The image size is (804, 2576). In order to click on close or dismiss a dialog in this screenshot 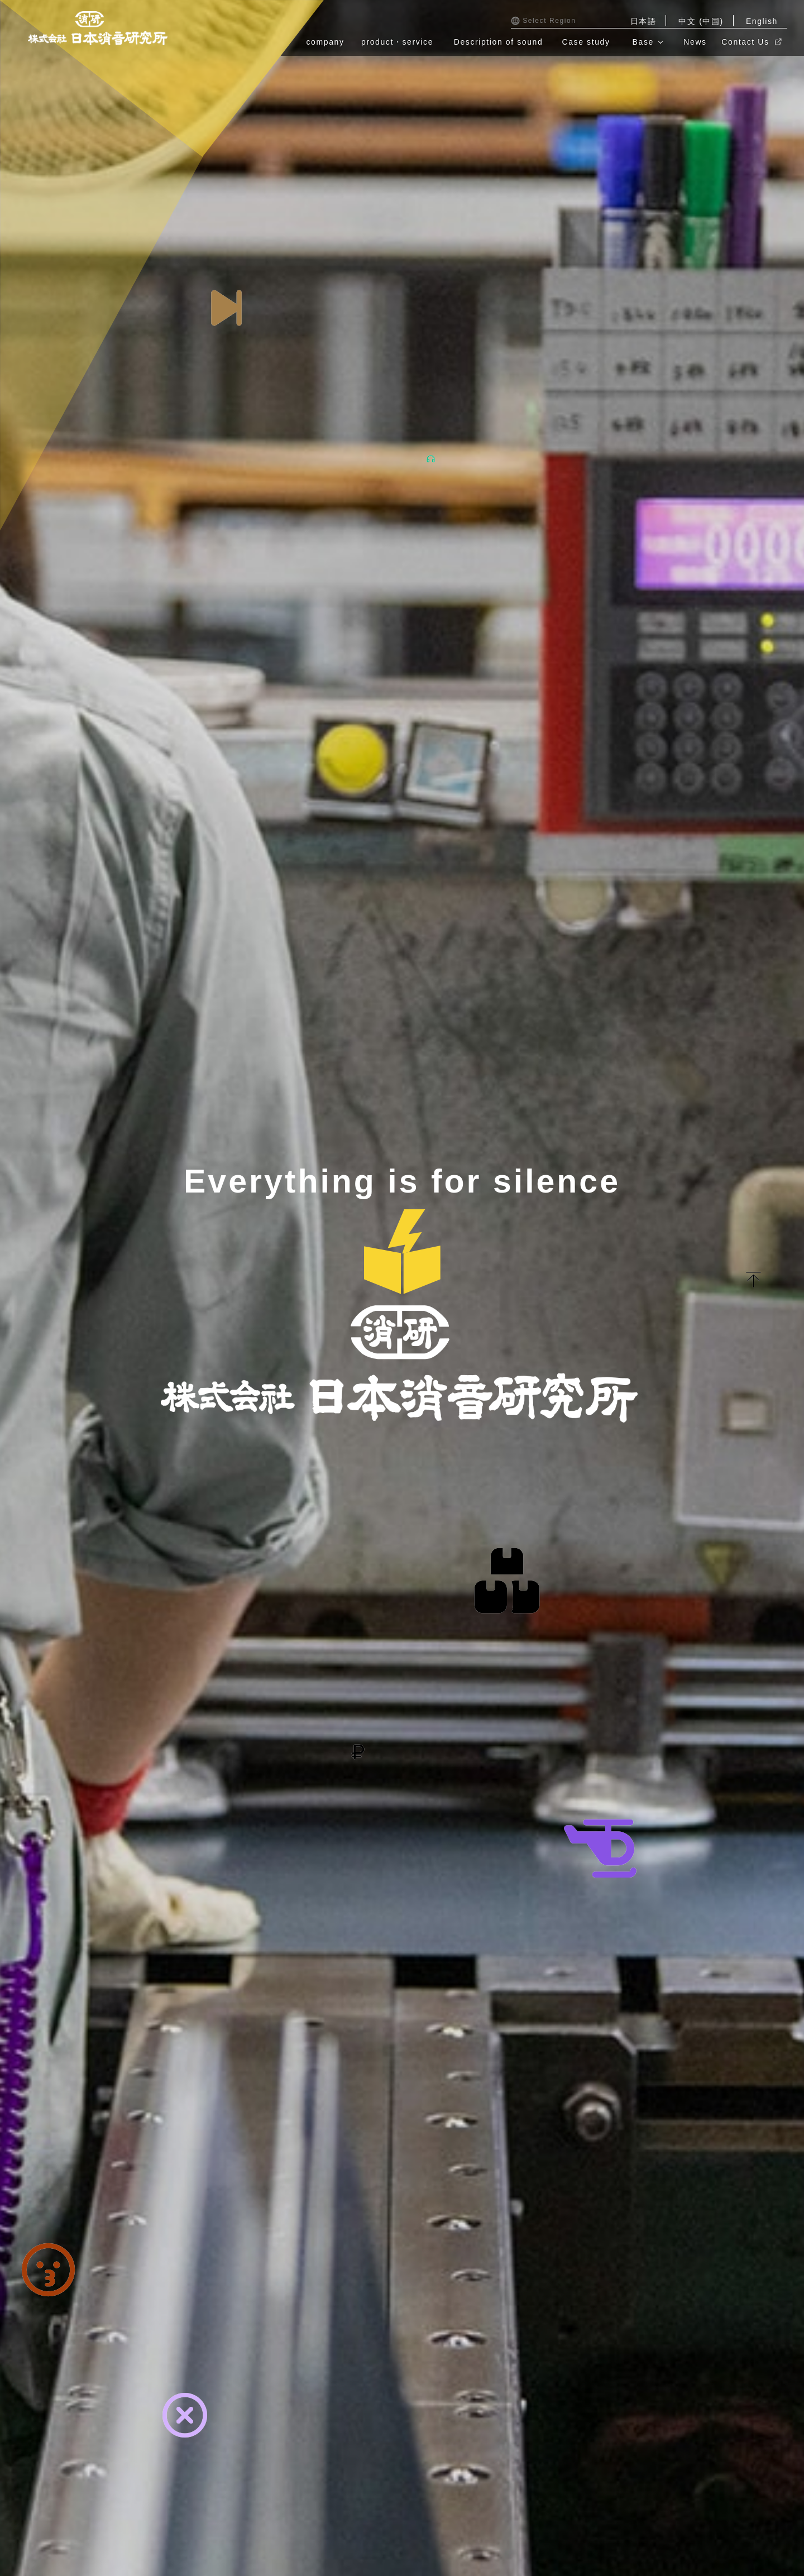, I will do `click(185, 2415)`.